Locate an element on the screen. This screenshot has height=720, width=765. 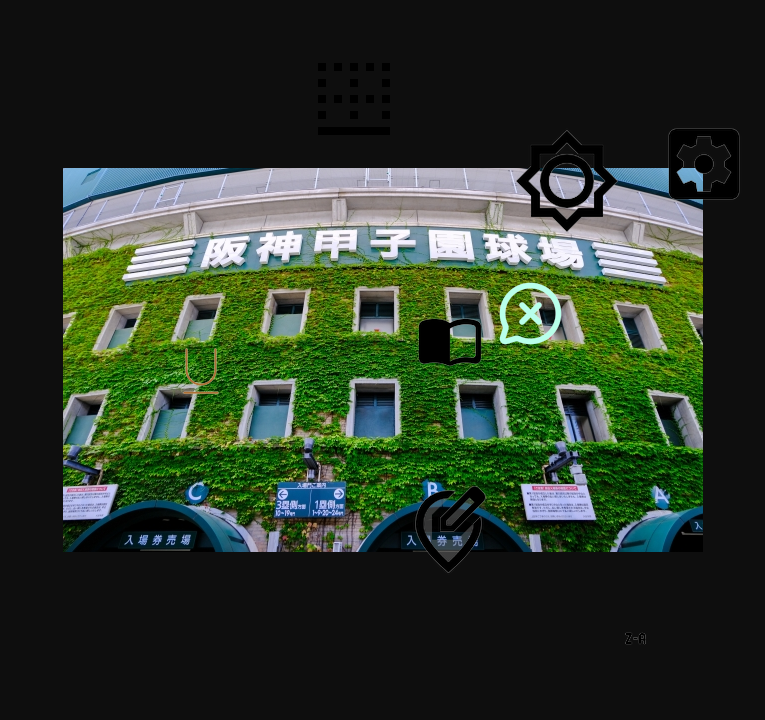
edit a saved location is located at coordinates (448, 531).